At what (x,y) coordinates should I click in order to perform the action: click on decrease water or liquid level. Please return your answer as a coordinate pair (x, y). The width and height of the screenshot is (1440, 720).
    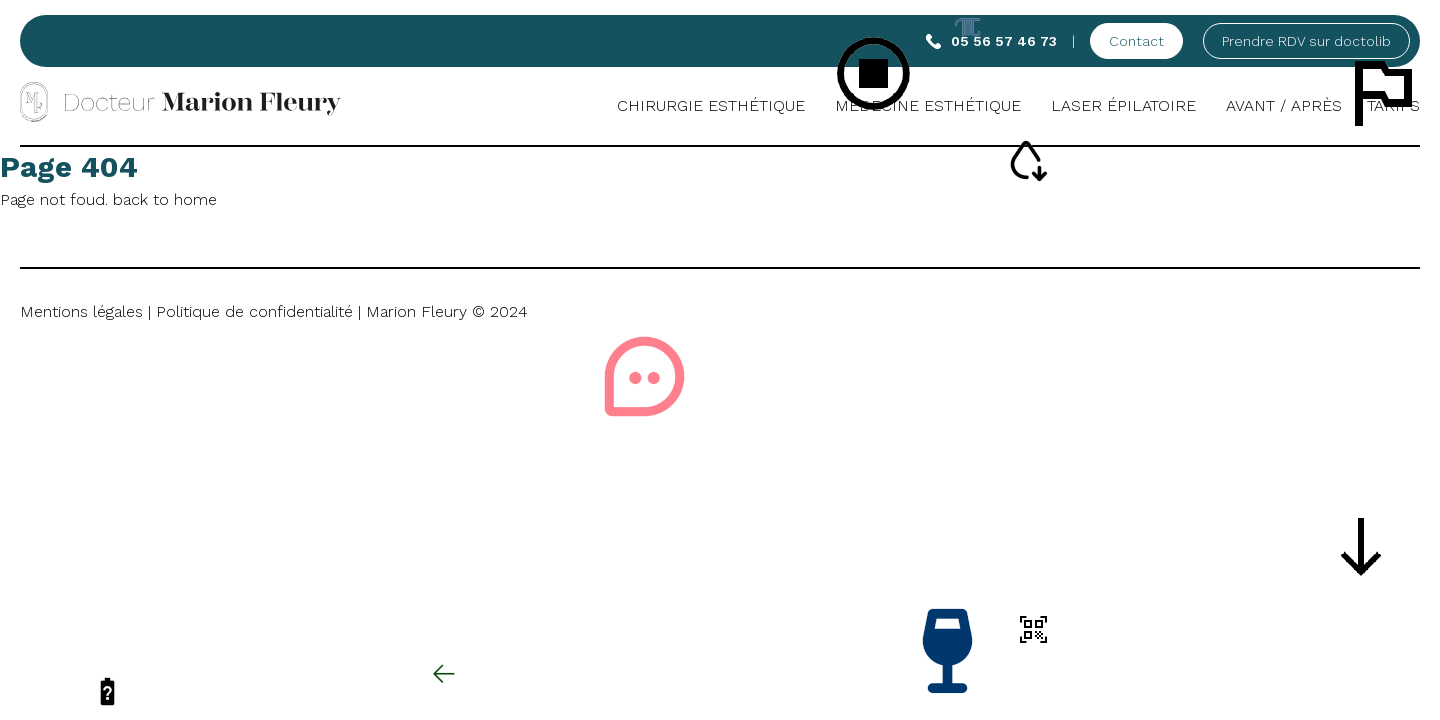
    Looking at the image, I should click on (1026, 160).